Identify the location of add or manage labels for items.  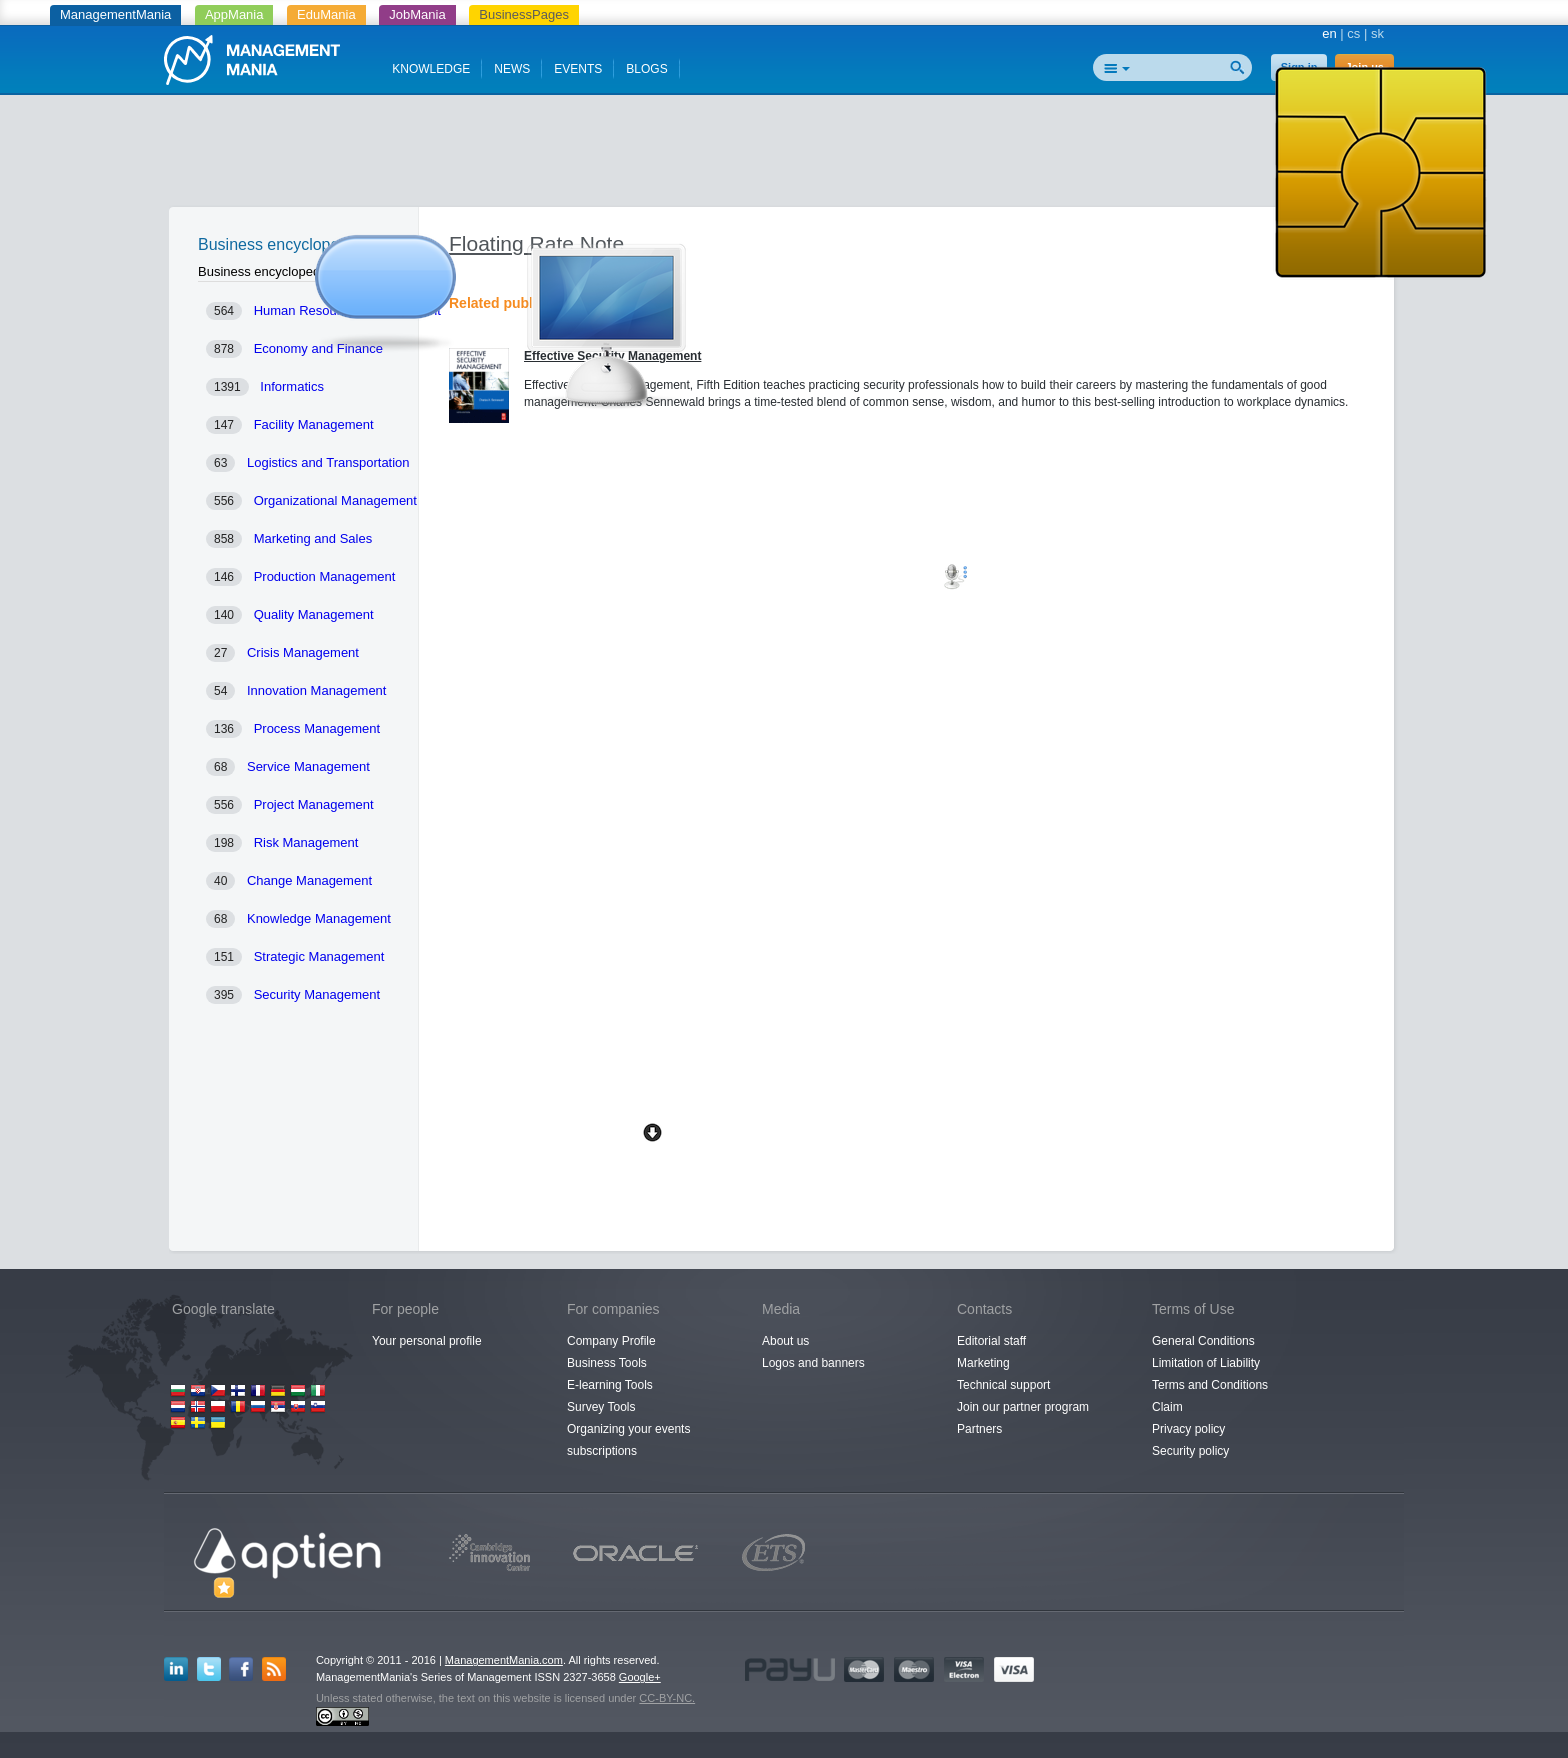
(385, 283).